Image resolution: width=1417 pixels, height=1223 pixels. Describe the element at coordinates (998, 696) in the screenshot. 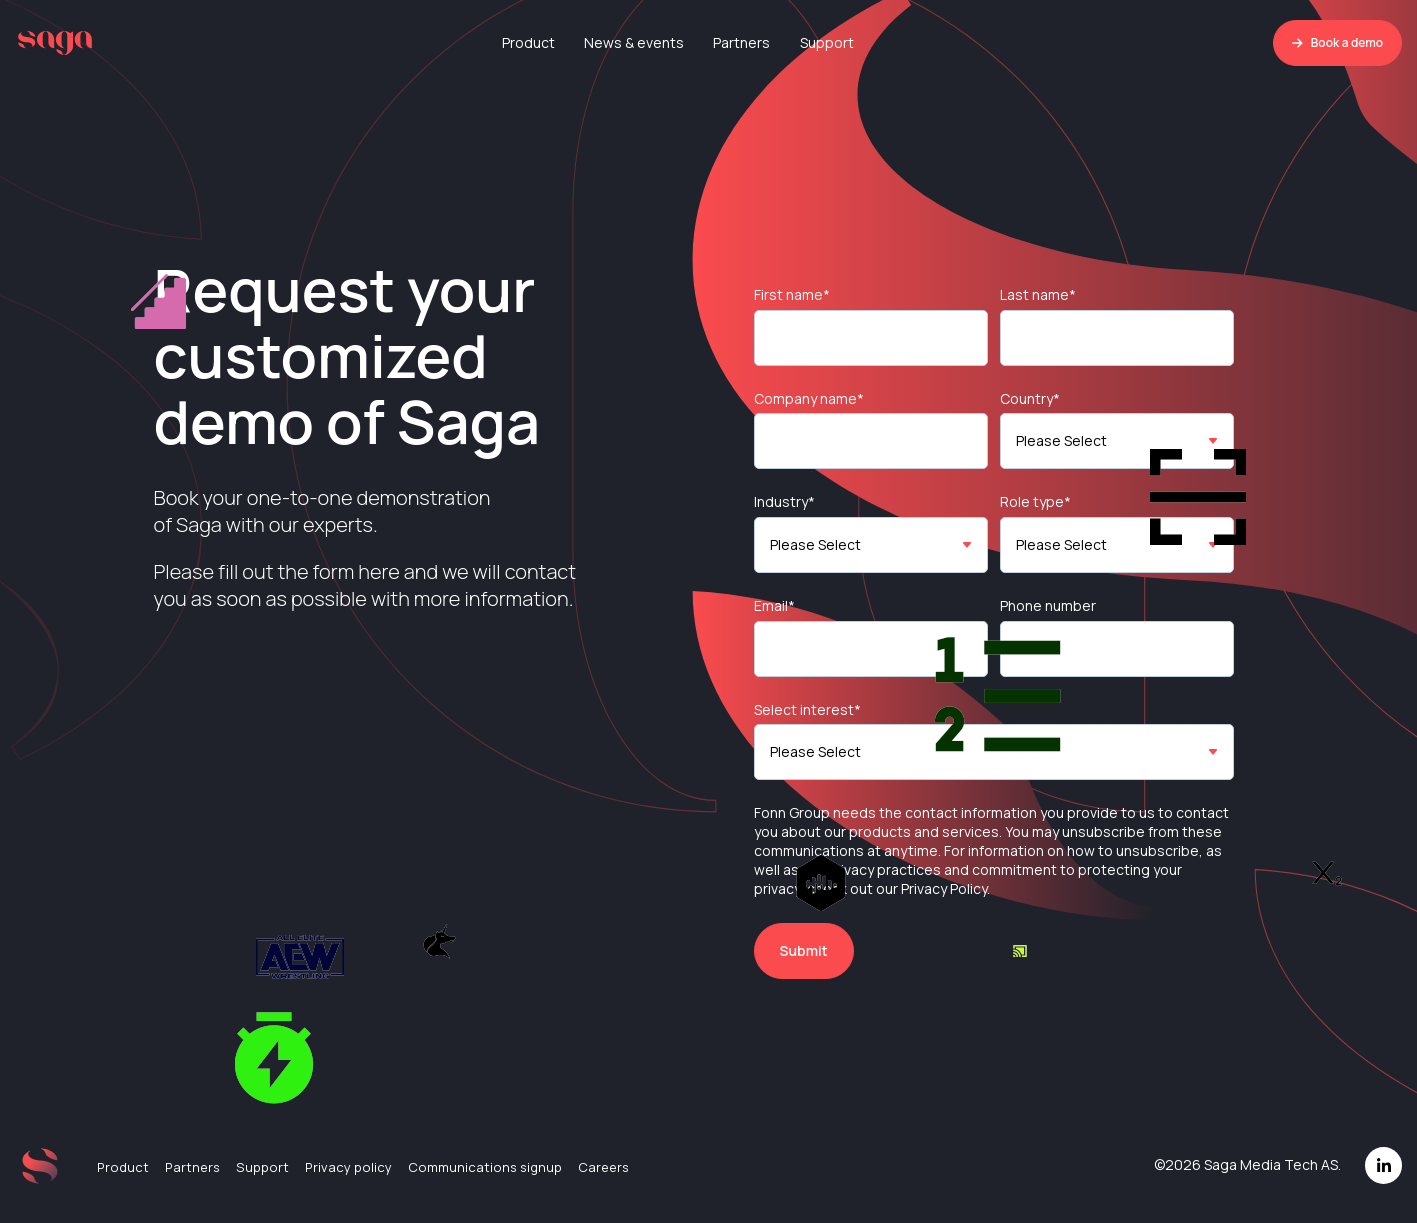

I see `create a numbered list` at that location.